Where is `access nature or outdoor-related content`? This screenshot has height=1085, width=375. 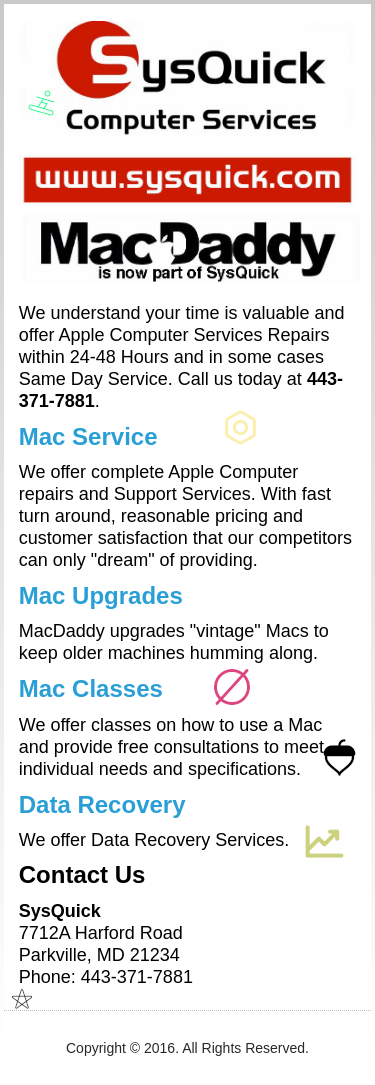 access nature or outdoor-related content is located at coordinates (339, 757).